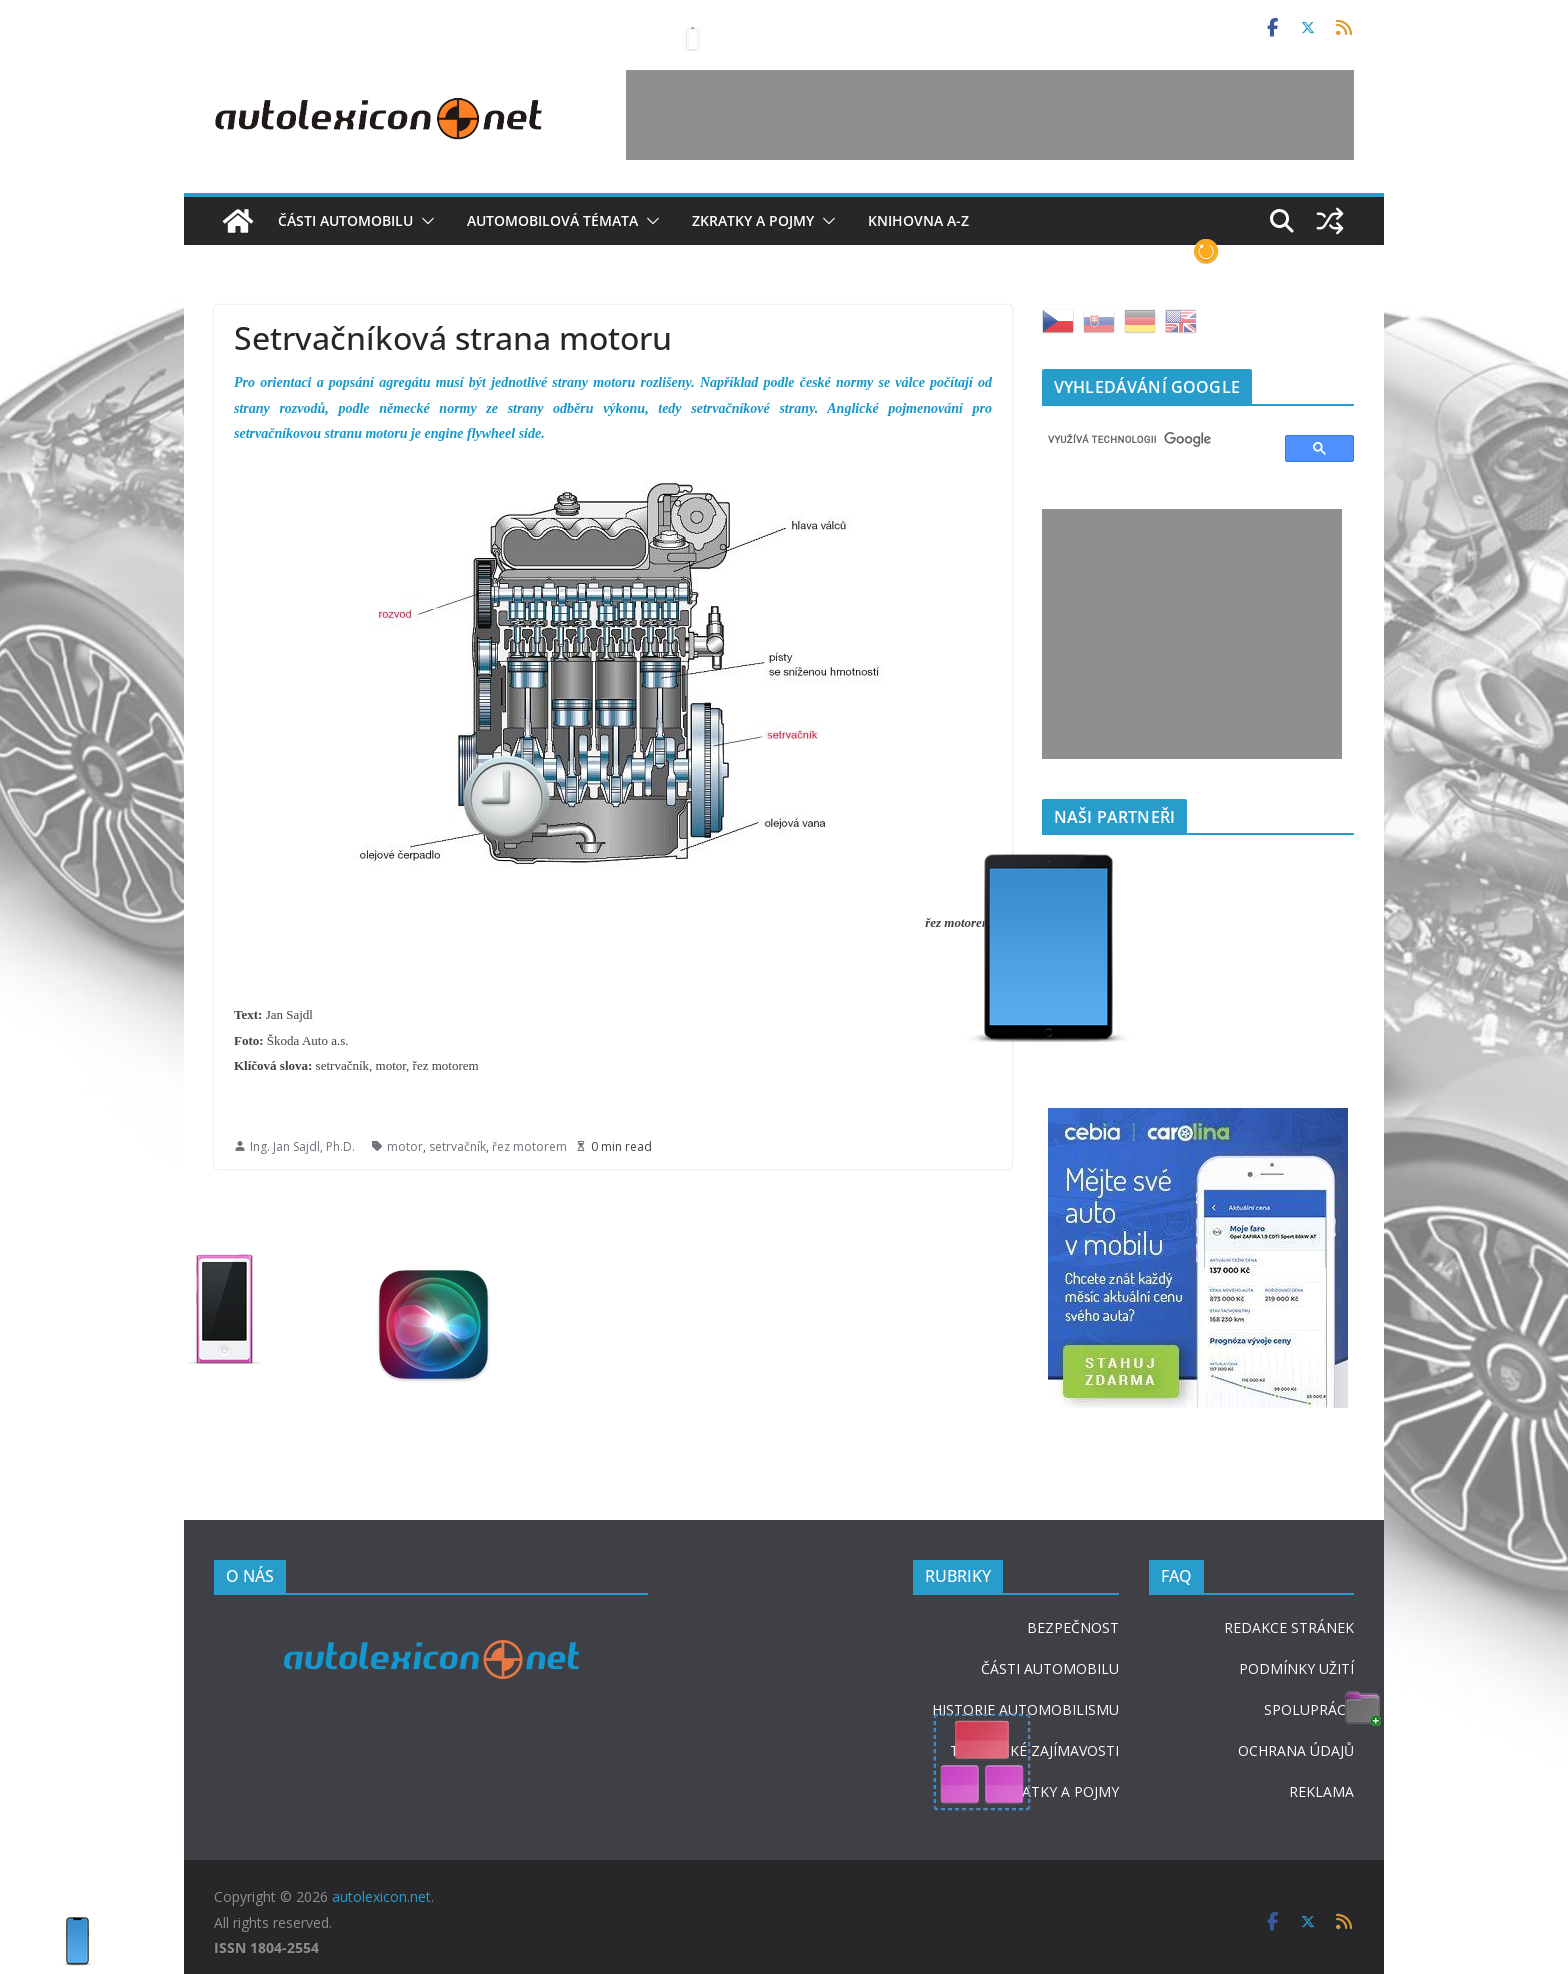  What do you see at coordinates (224, 1309) in the screenshot?
I see `iPod nano device connected` at bounding box center [224, 1309].